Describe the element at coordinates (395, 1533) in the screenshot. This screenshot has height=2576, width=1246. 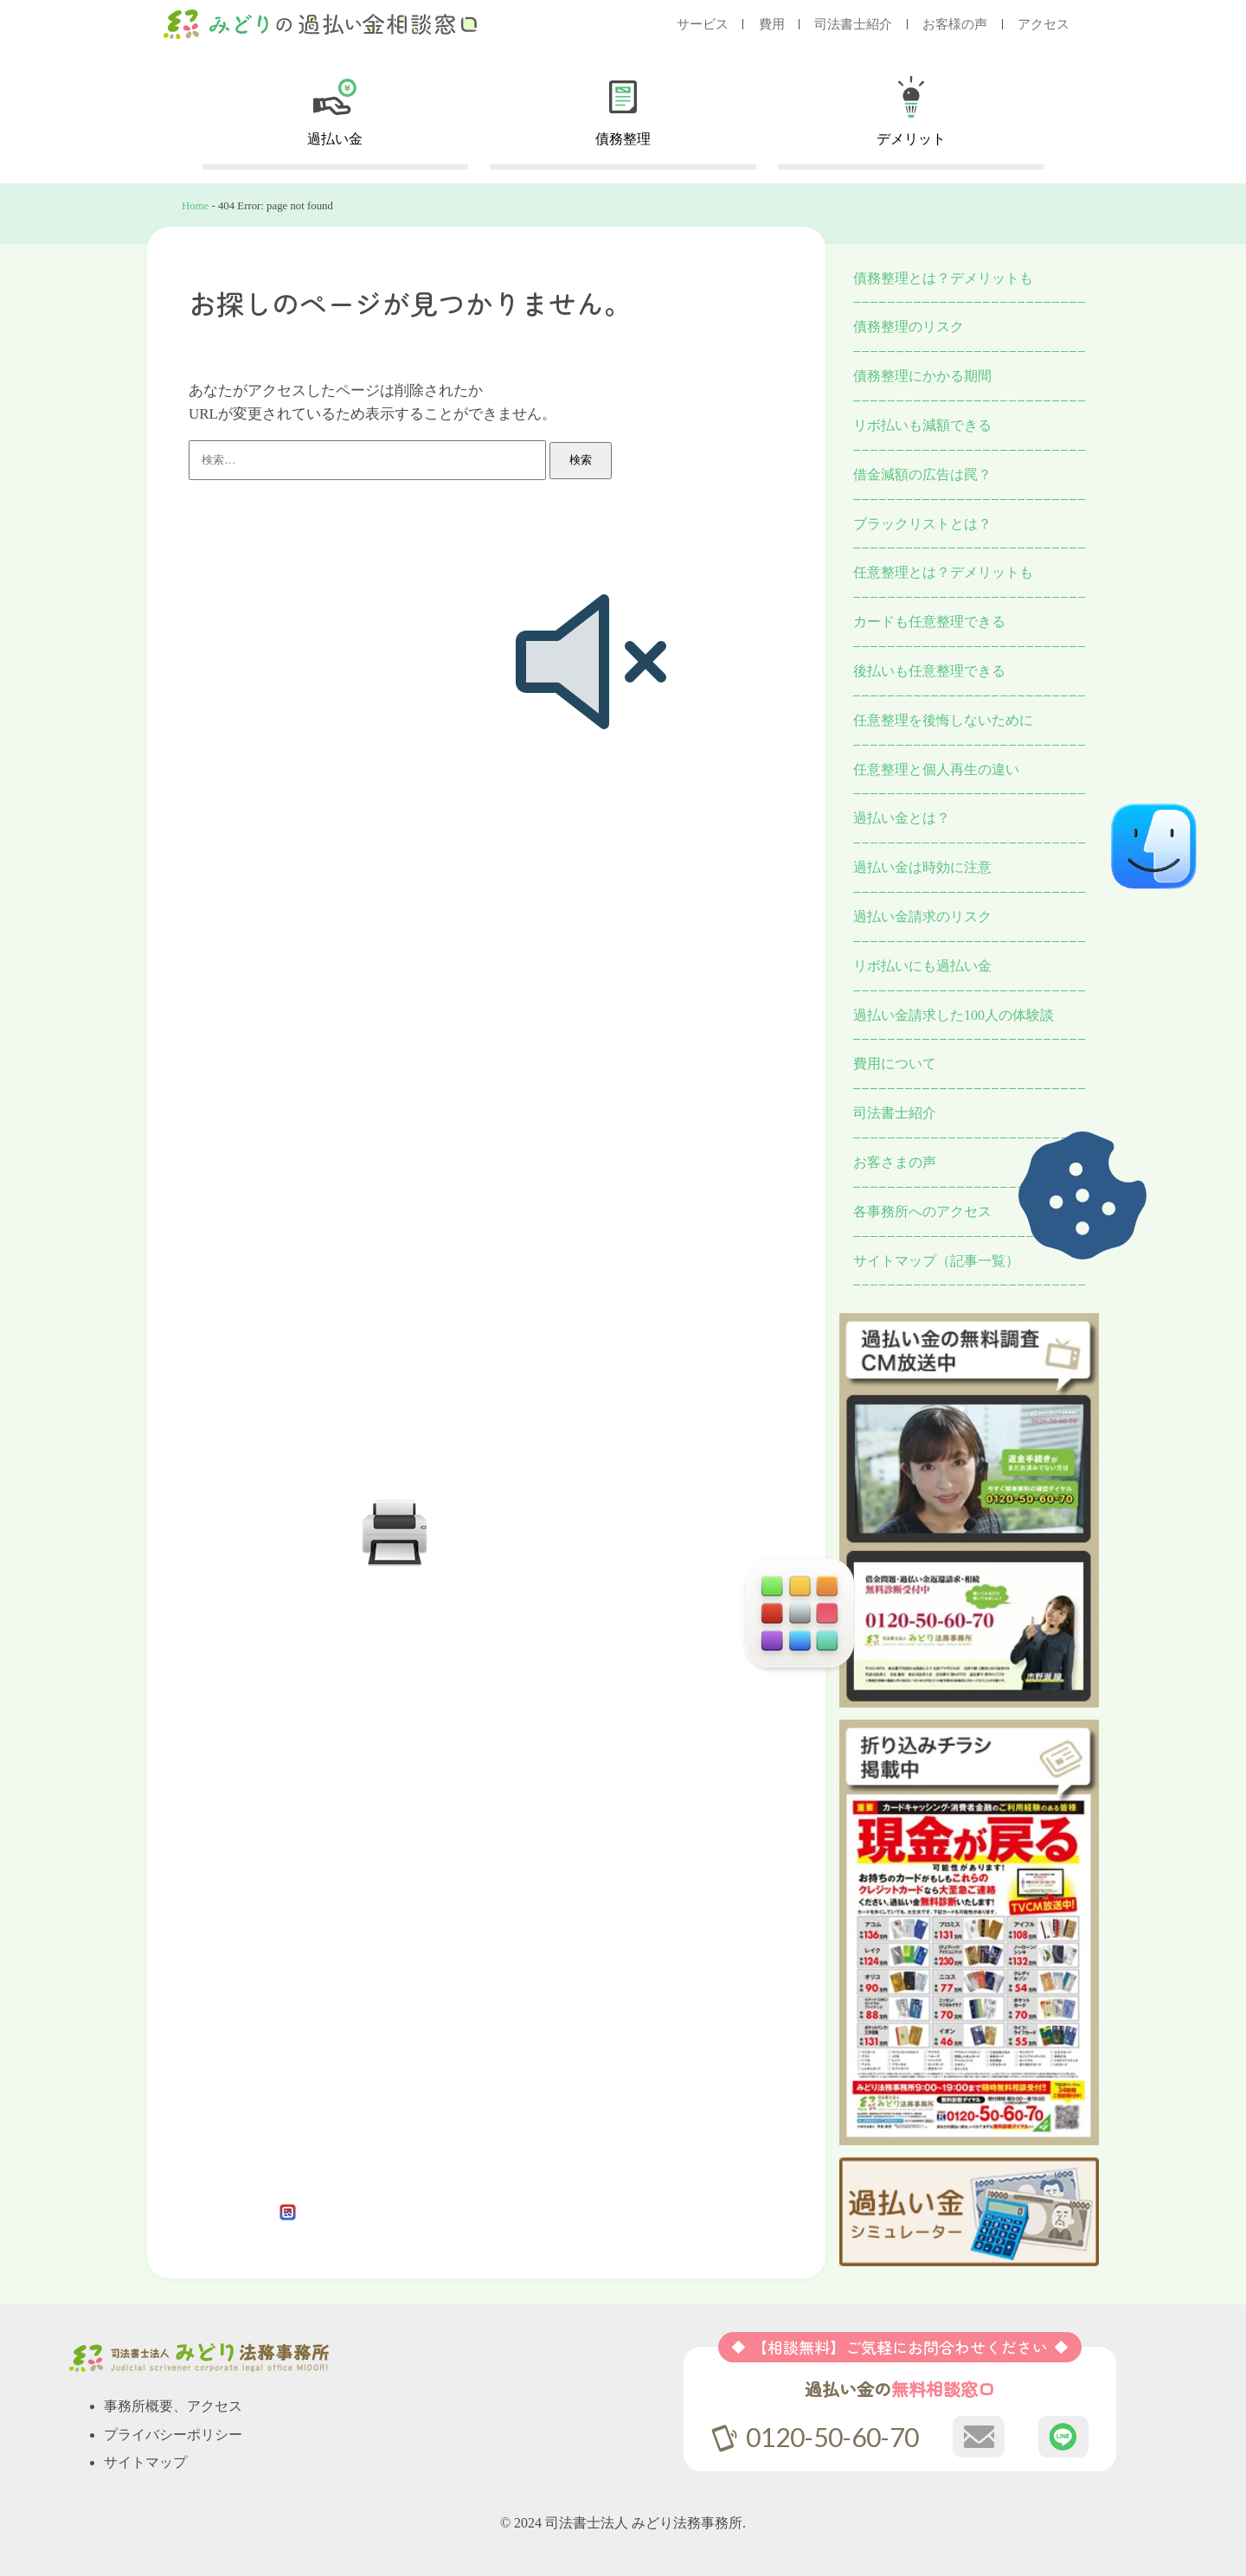
I see `access printer settings and preferences` at that location.